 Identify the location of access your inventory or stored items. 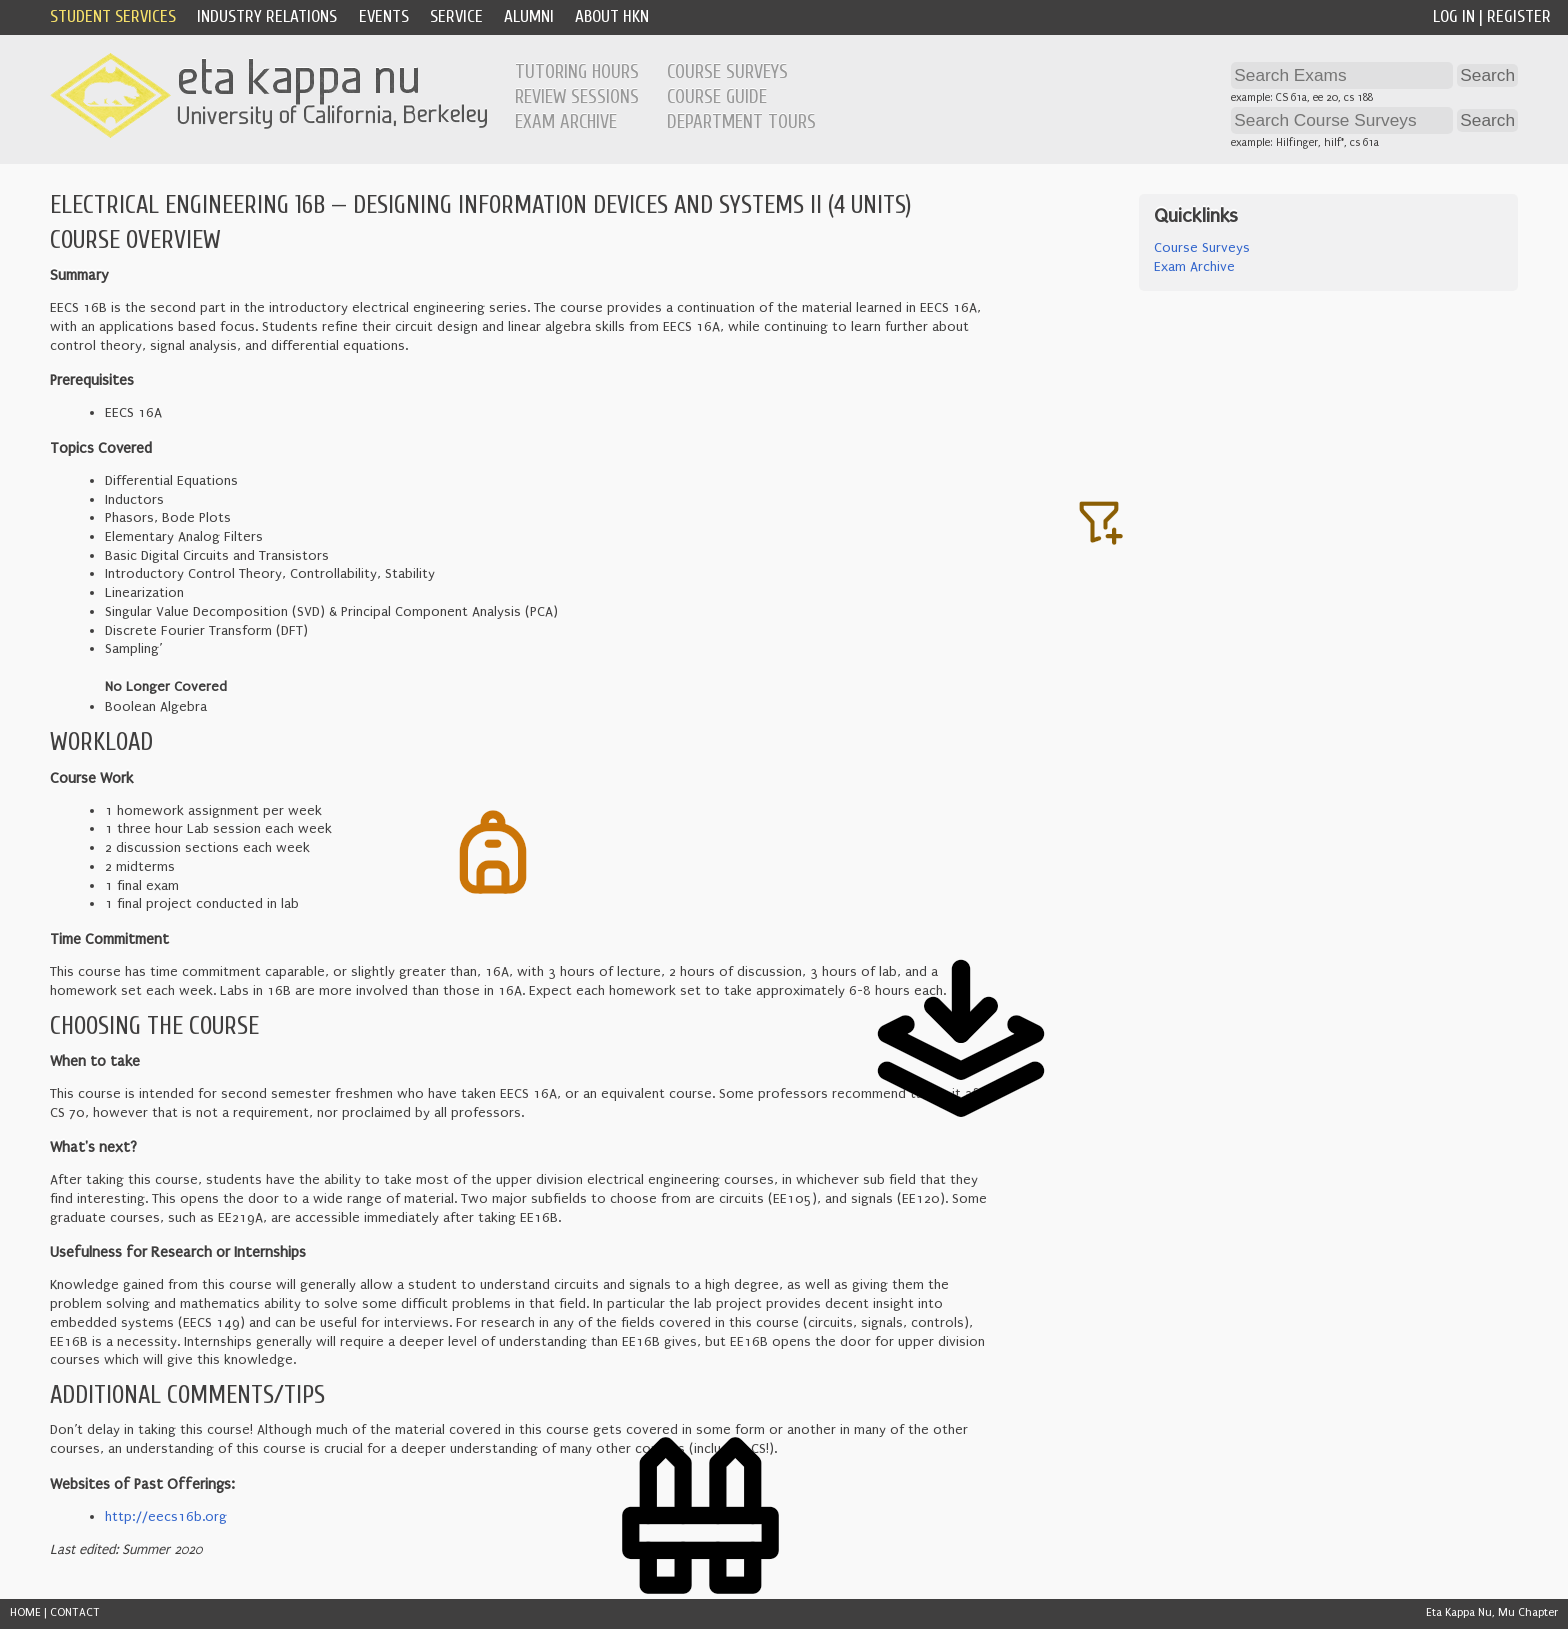
(493, 852).